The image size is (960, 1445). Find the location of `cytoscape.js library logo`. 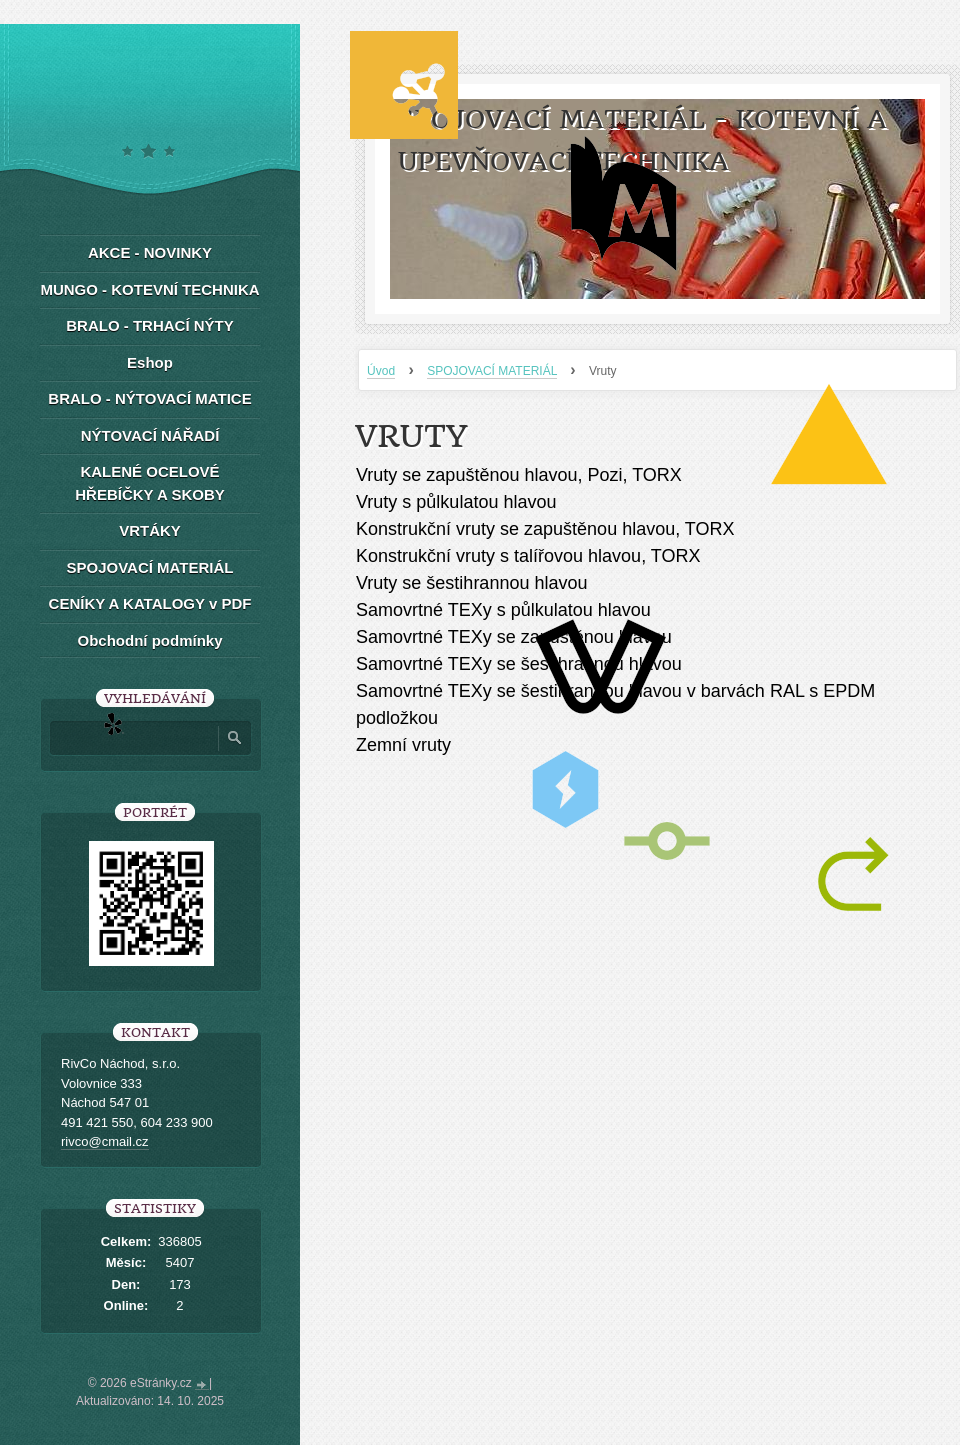

cytoscape.js library logo is located at coordinates (404, 85).